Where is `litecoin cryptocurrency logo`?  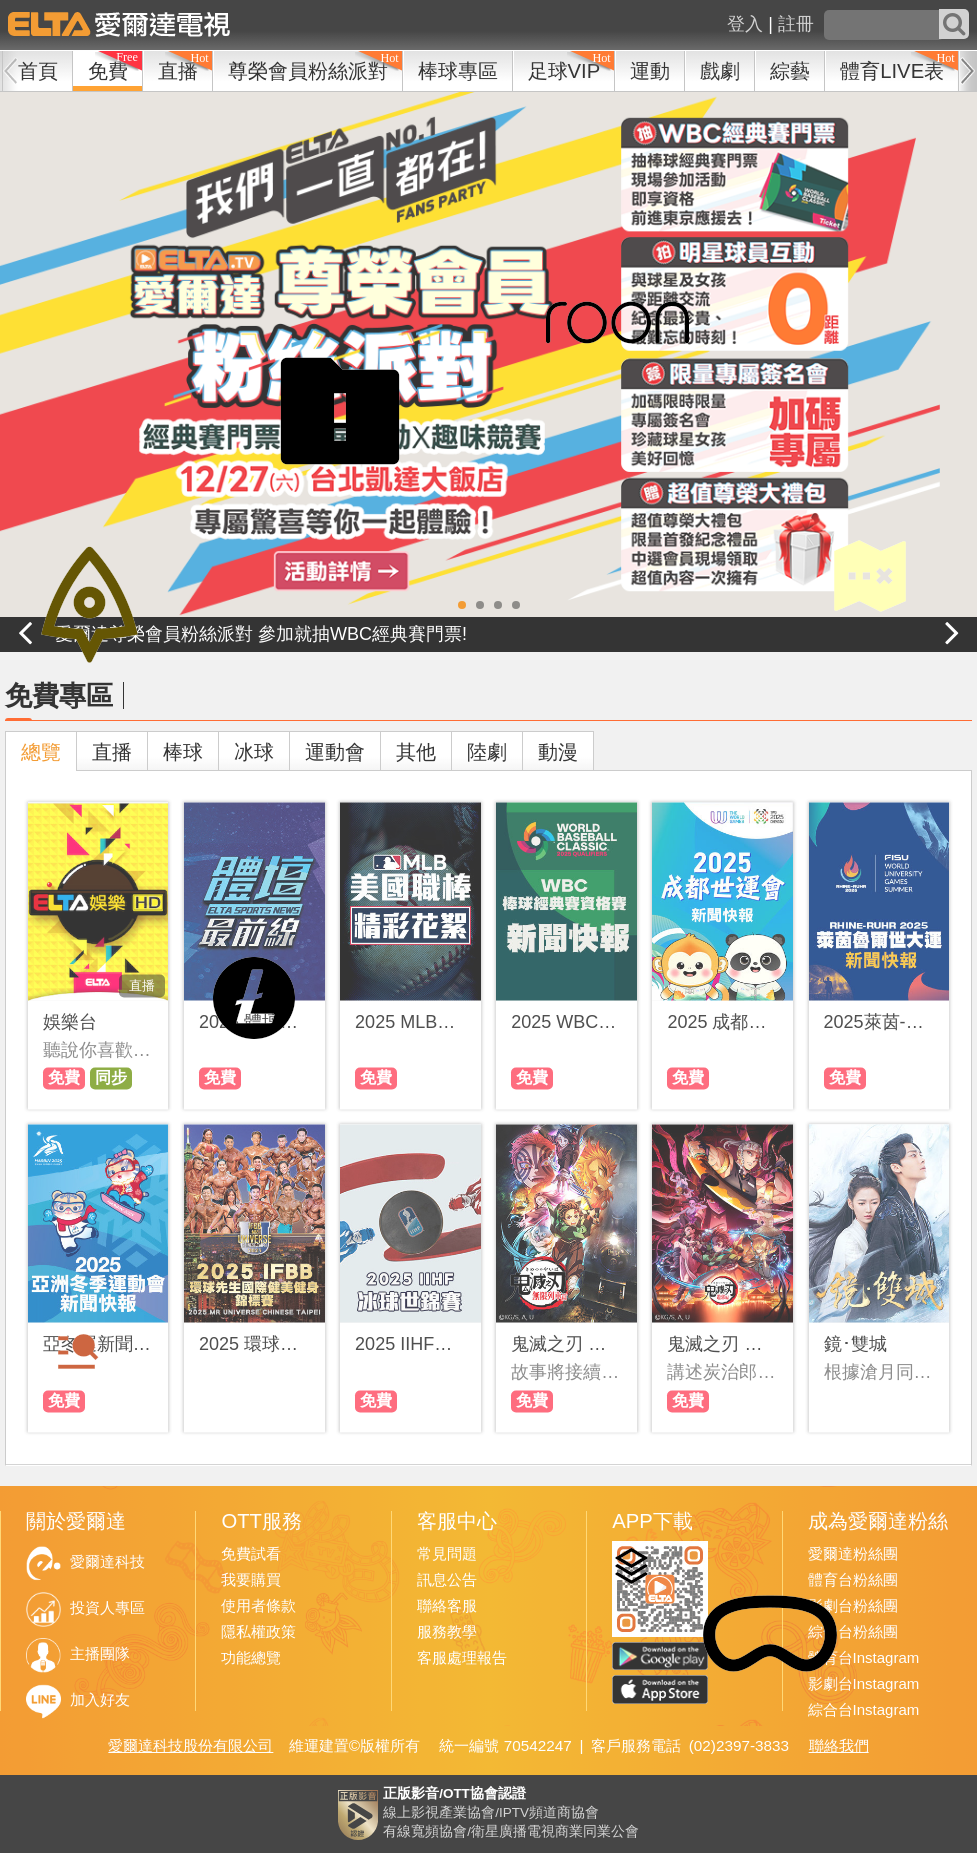
litecoin cryptocurrency logo is located at coordinates (254, 998).